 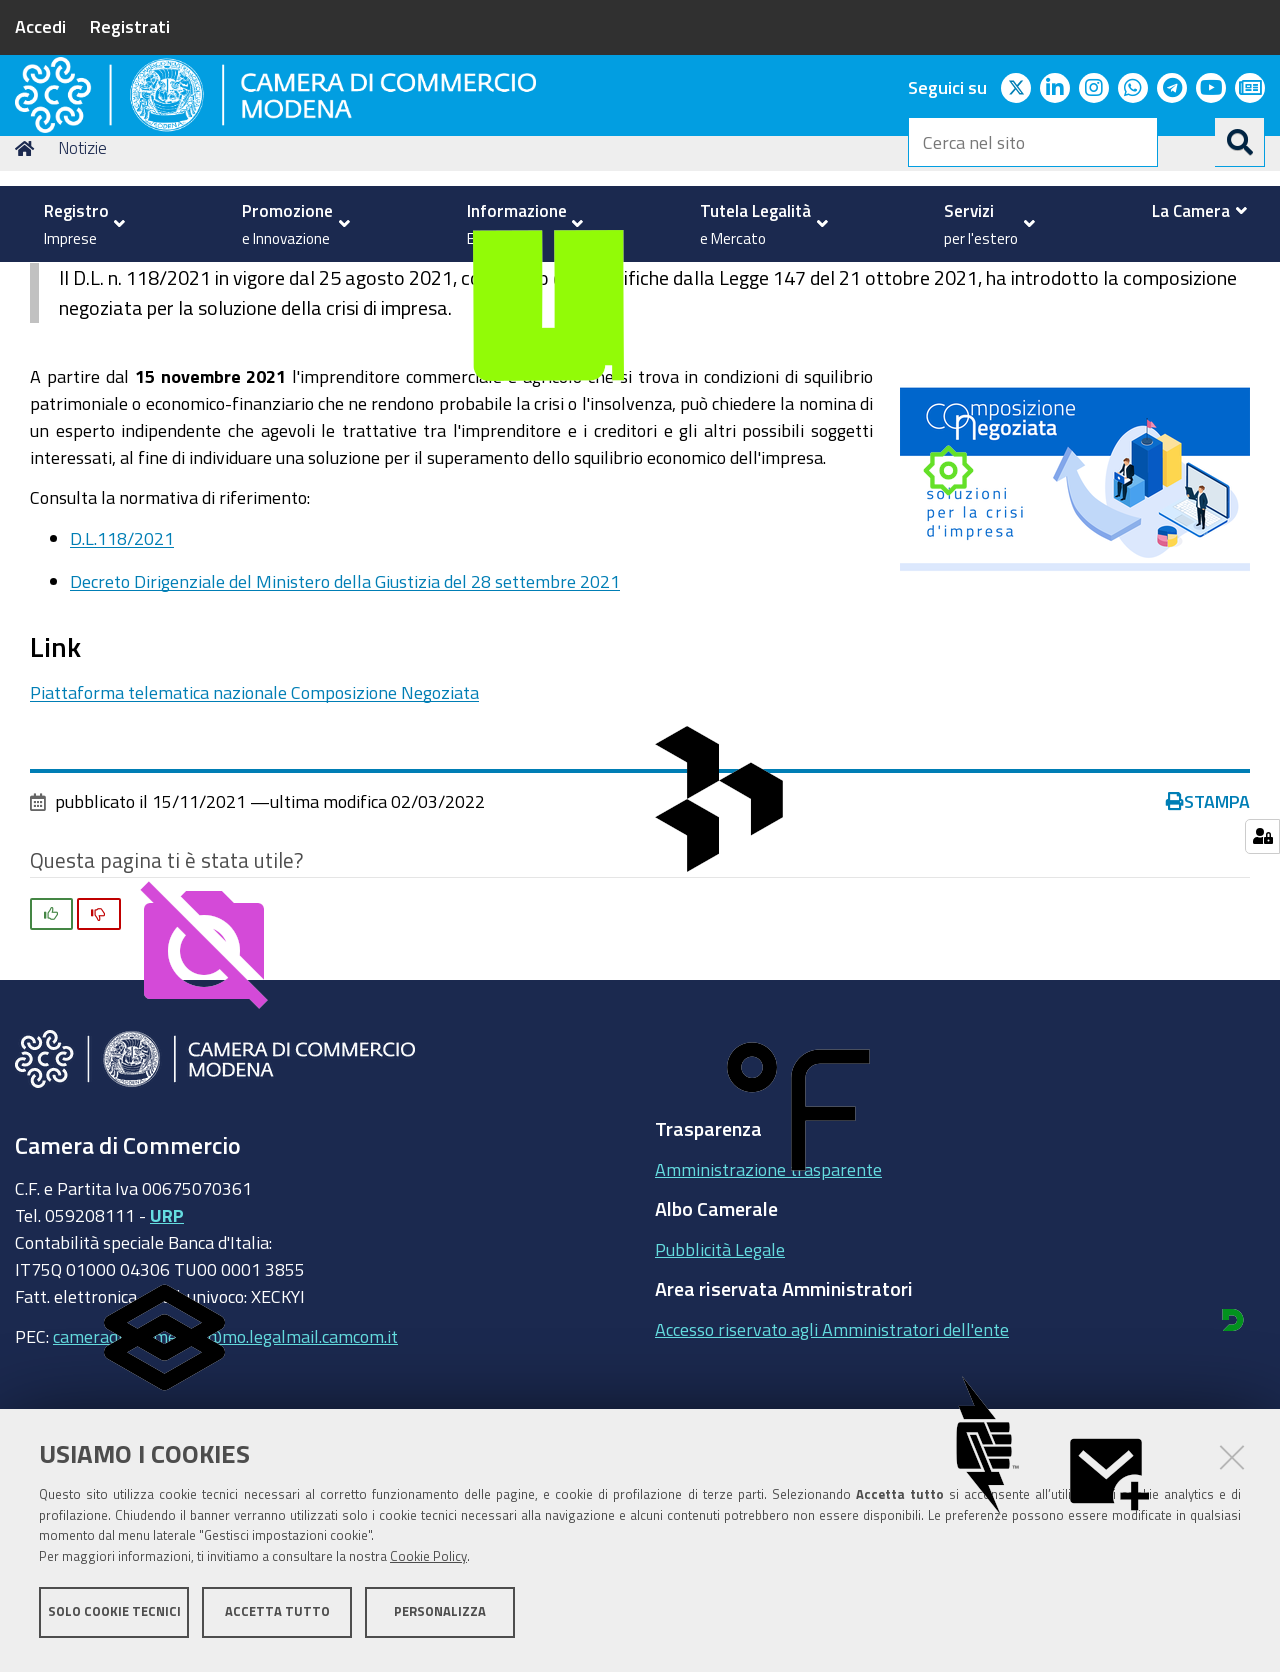 What do you see at coordinates (548, 305) in the screenshot?
I see `uv python package manager logo` at bounding box center [548, 305].